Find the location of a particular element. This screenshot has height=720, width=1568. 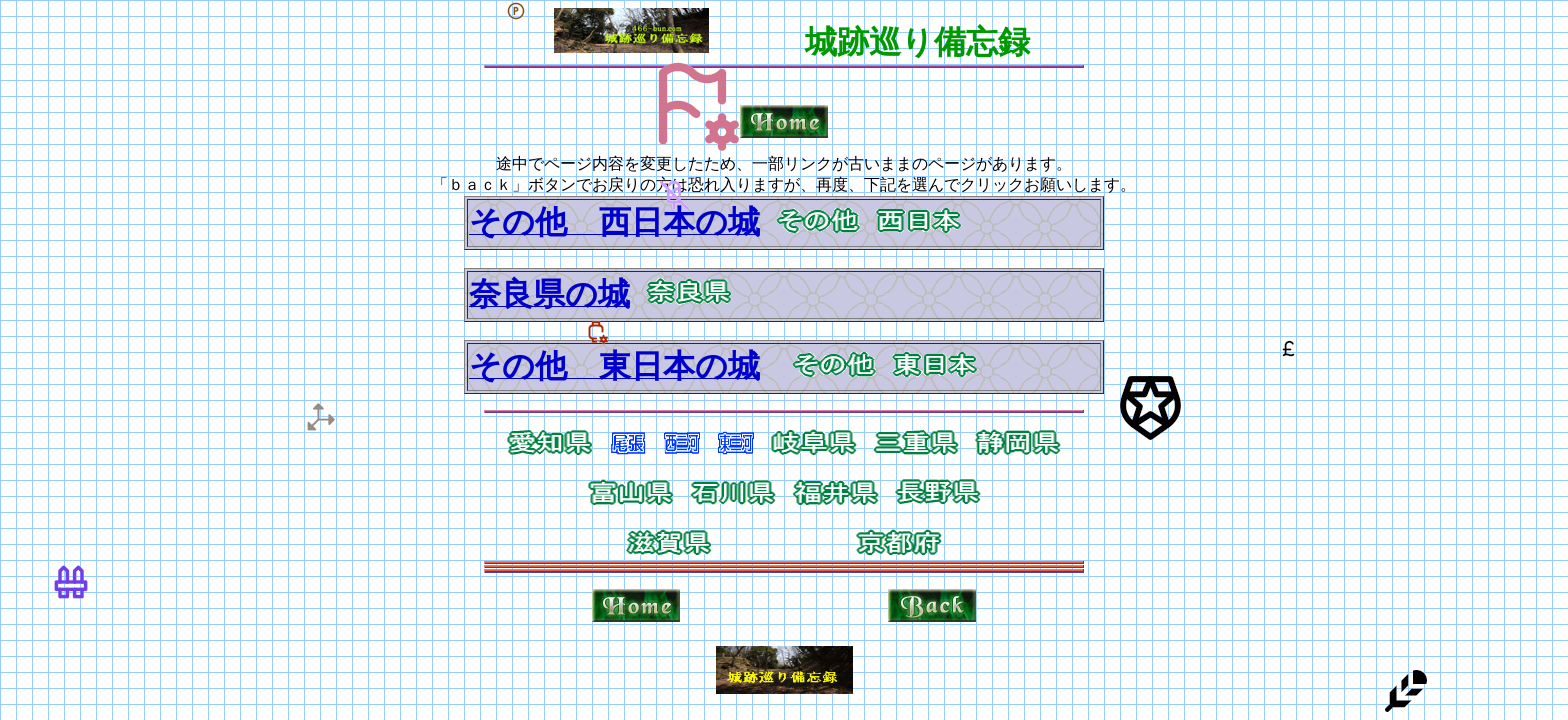

configure flag or milestone settings is located at coordinates (692, 102).